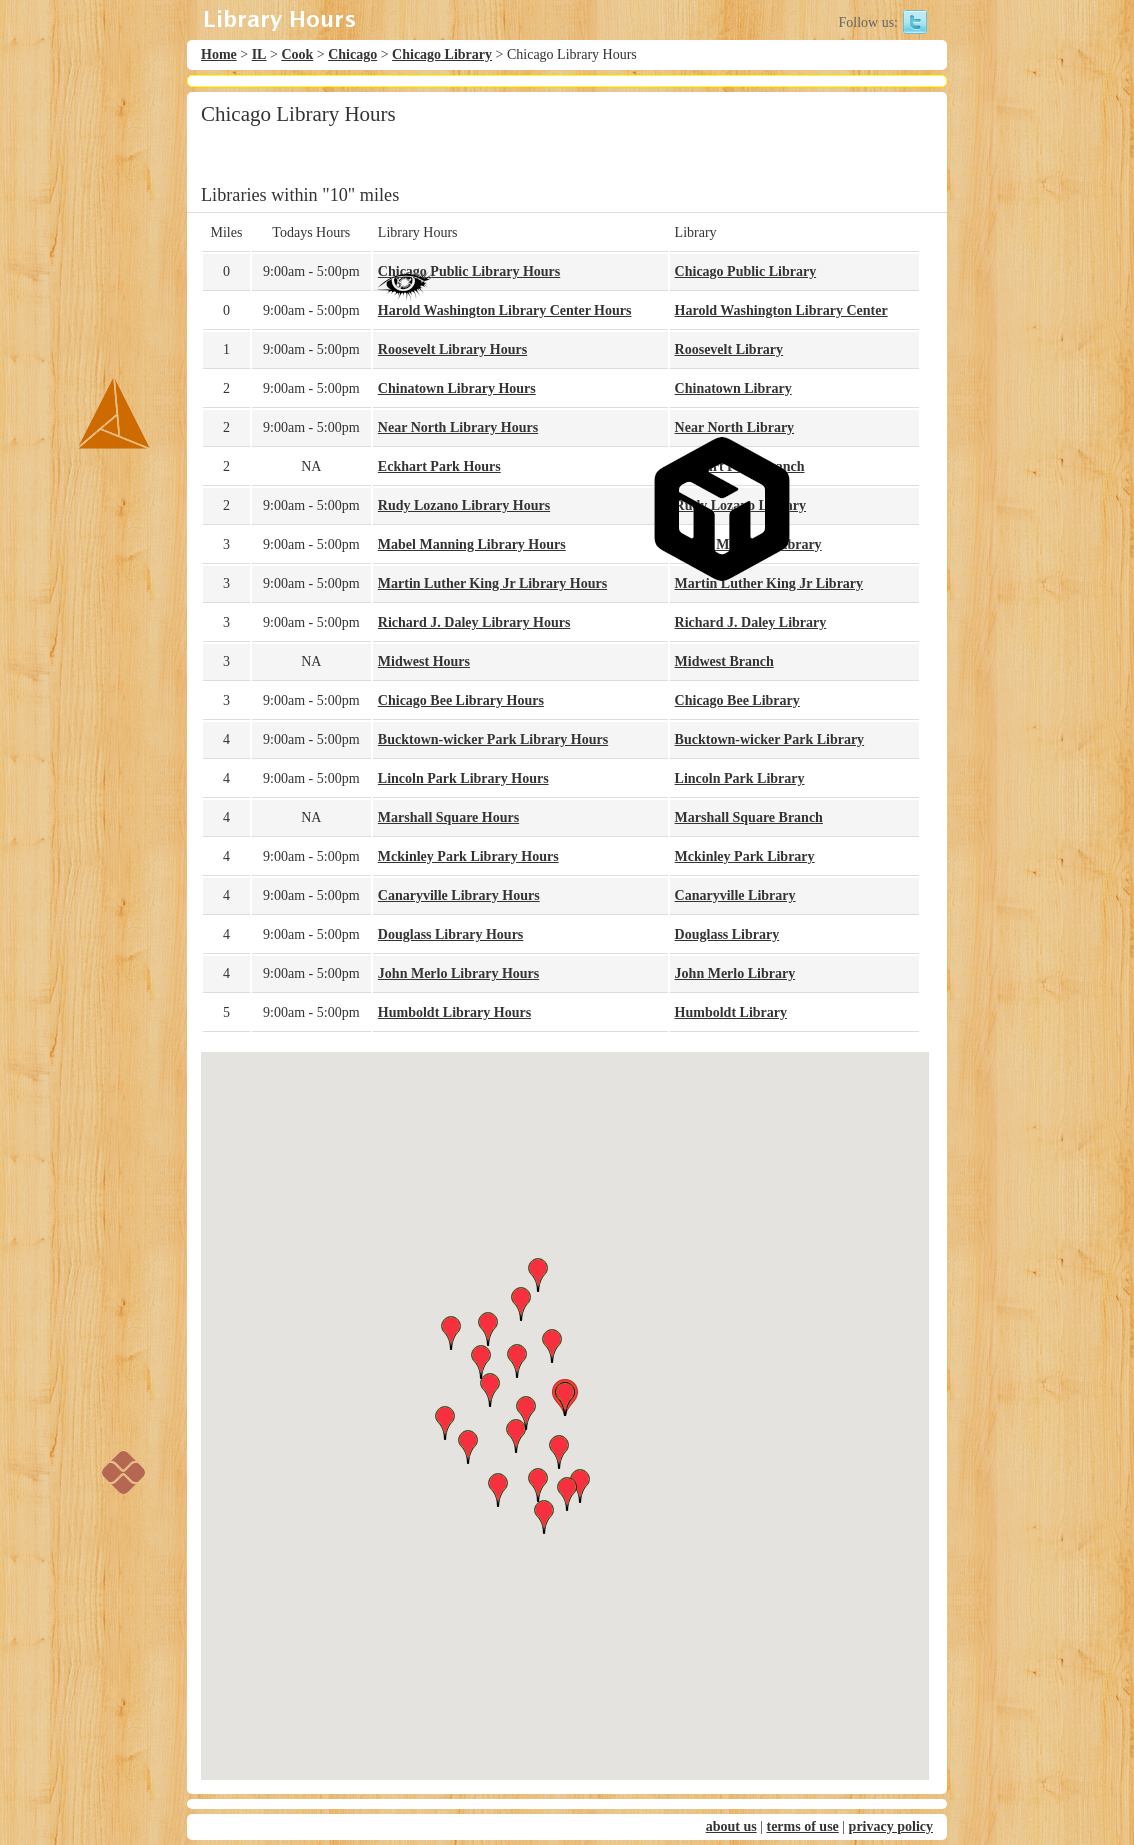  What do you see at coordinates (114, 413) in the screenshot?
I see `cmake build system logo` at bounding box center [114, 413].